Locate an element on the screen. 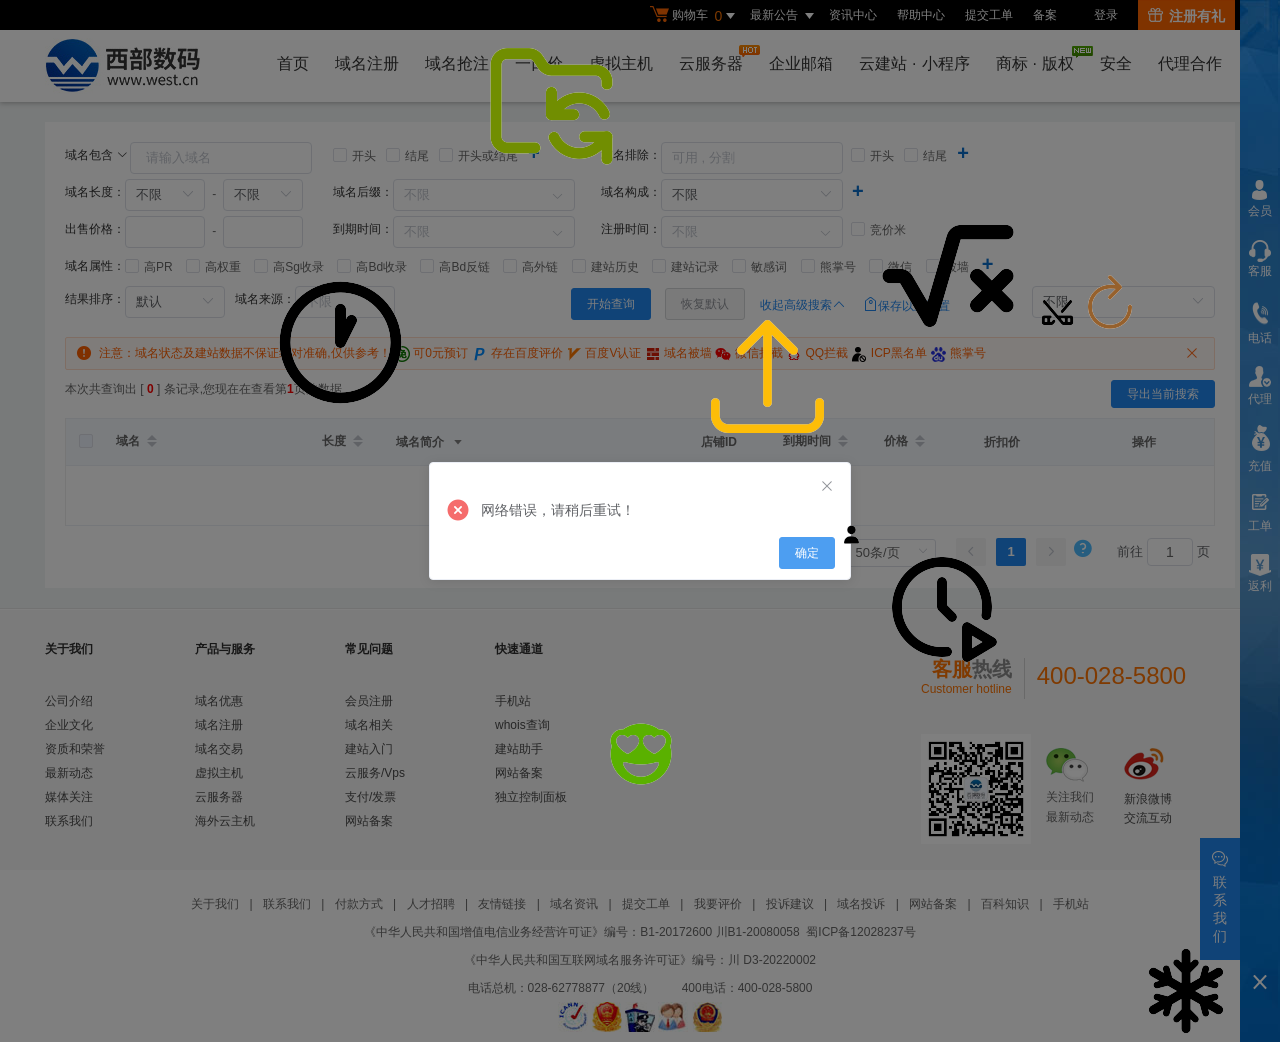 This screenshot has width=1280, height=1042. react with love or adoration is located at coordinates (641, 754).